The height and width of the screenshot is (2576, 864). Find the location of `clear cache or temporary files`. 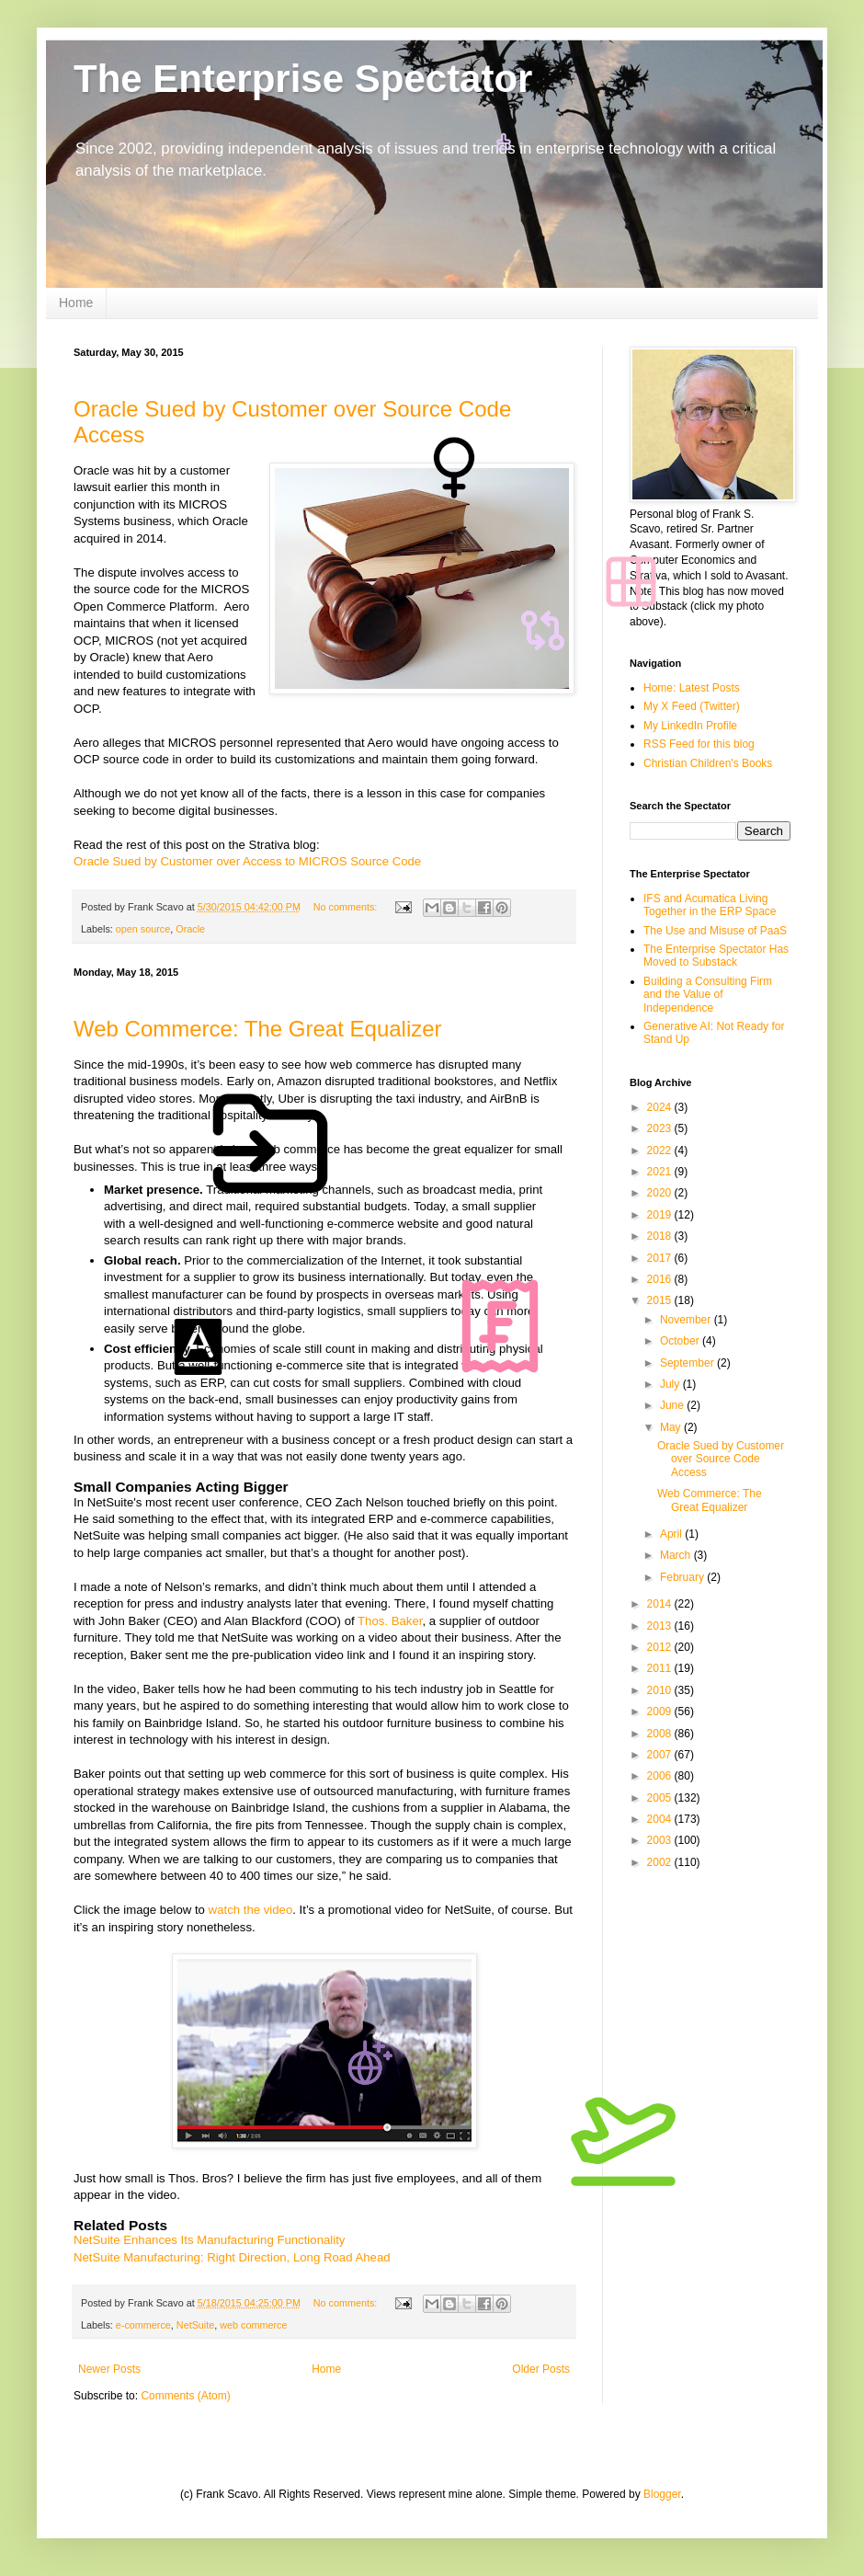

clear cache or temporary files is located at coordinates (504, 142).